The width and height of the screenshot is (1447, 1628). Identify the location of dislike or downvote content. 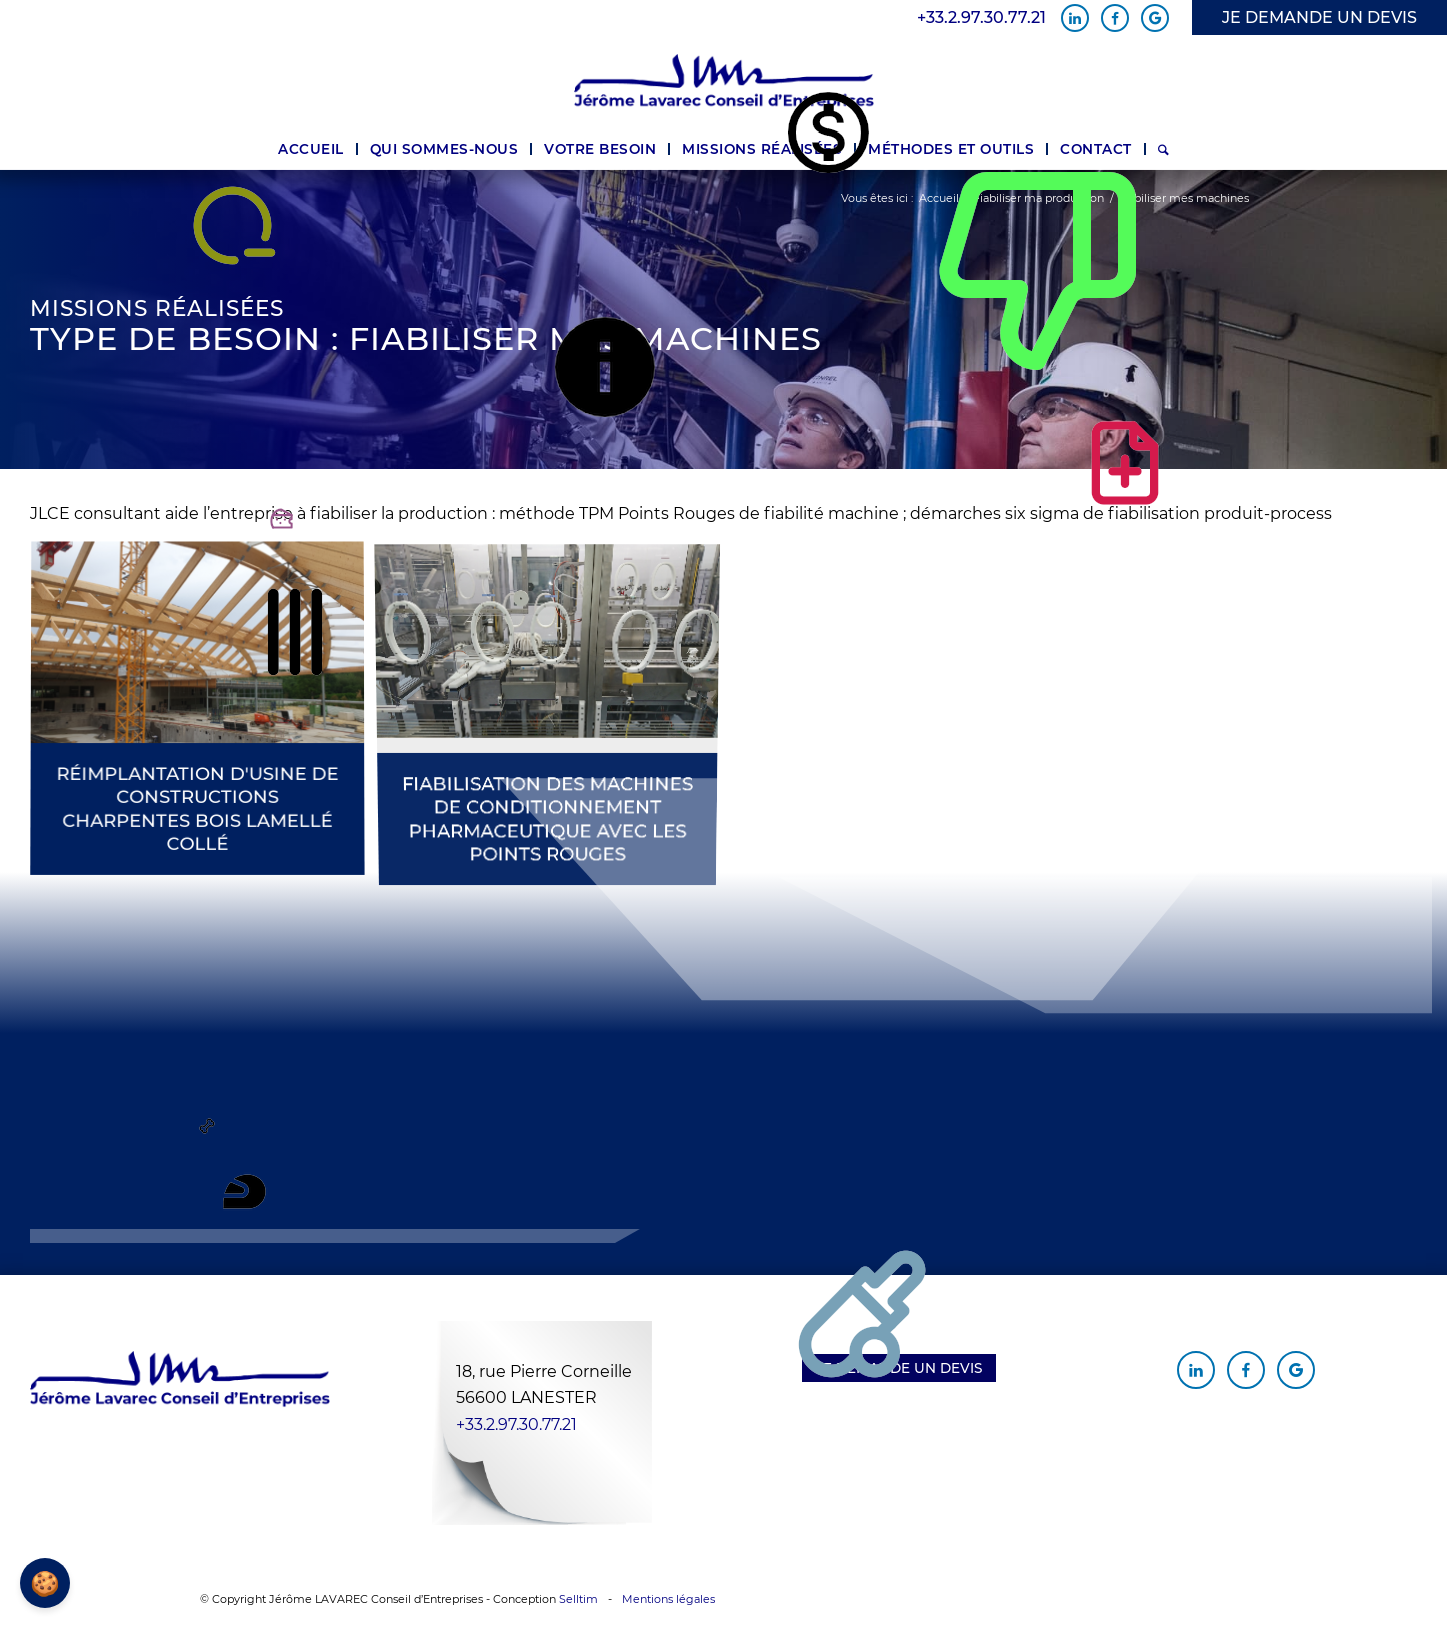
(1037, 271).